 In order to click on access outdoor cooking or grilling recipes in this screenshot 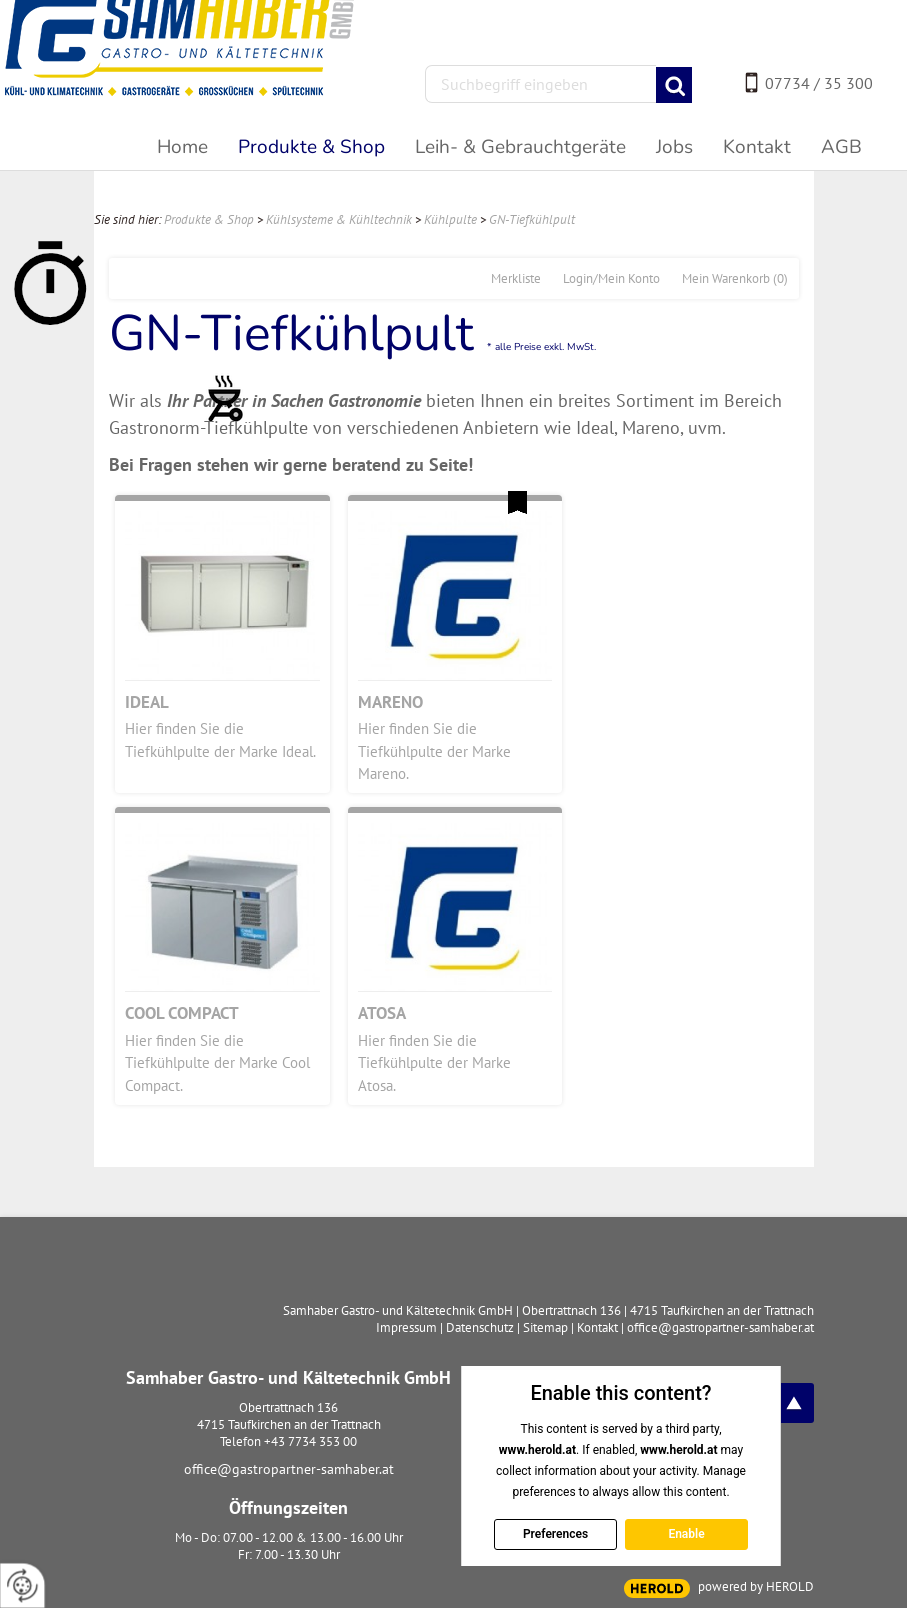, I will do `click(224, 398)`.